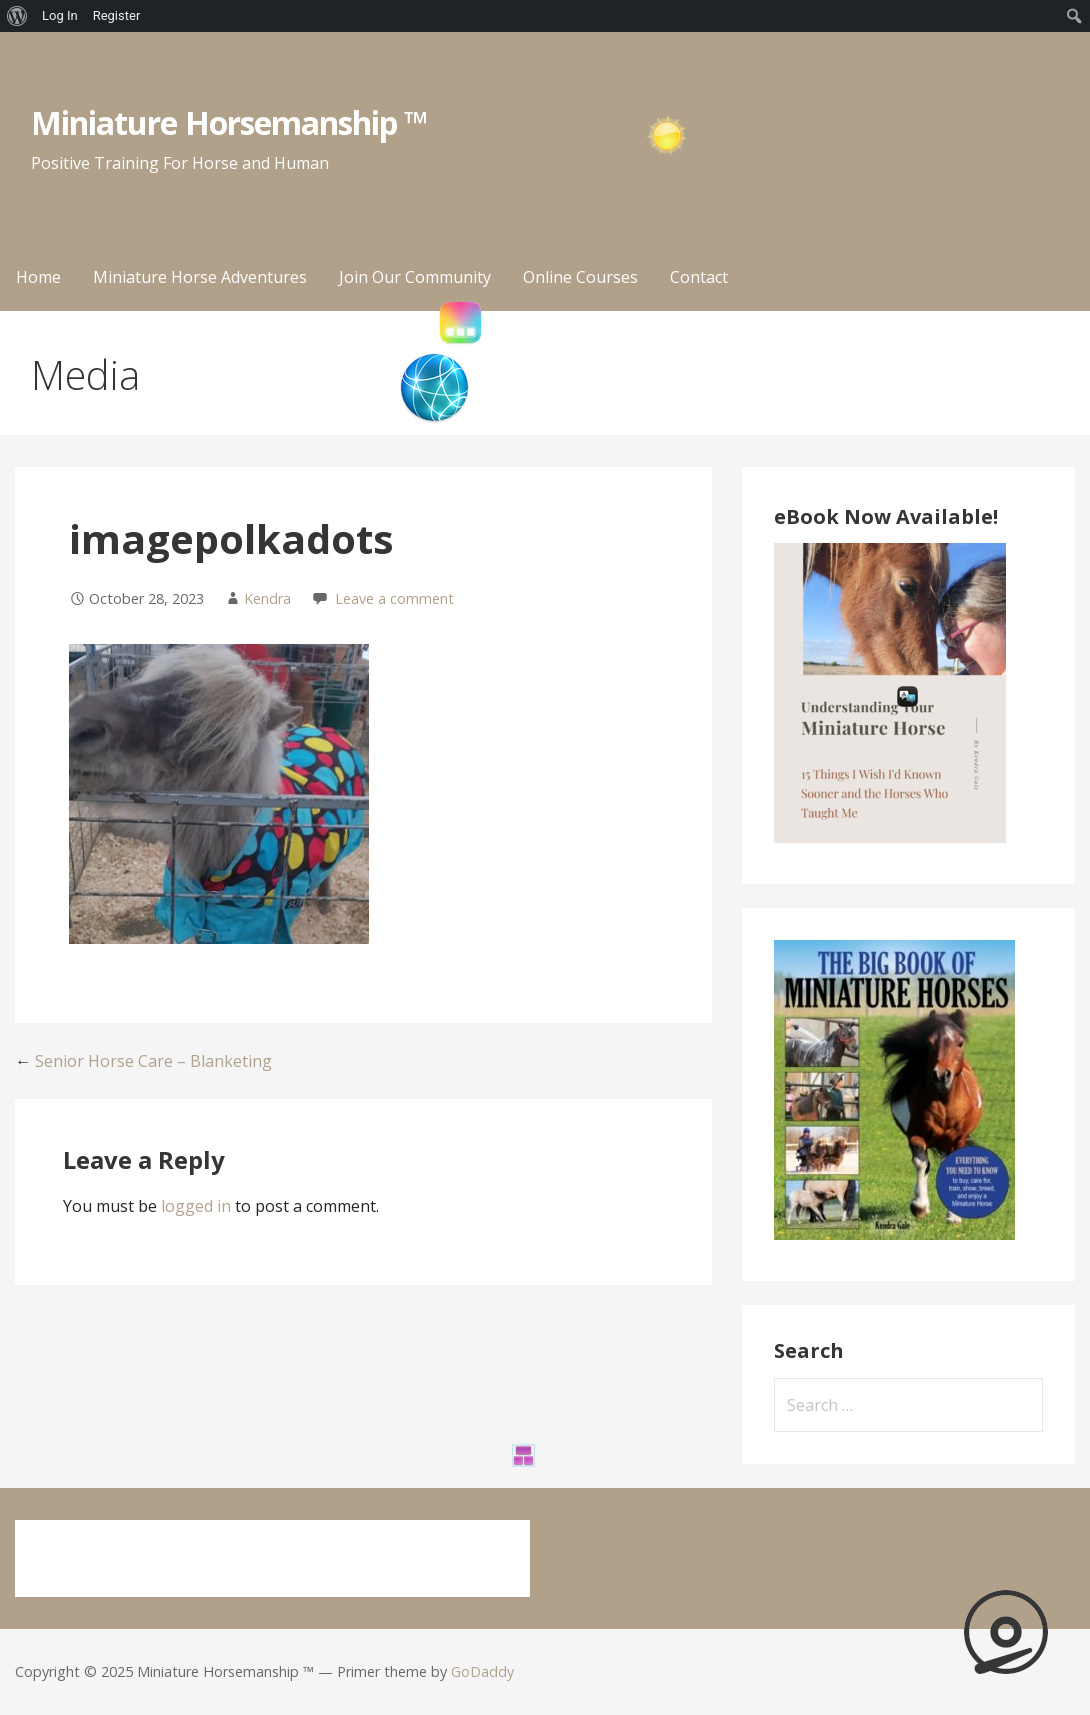 The image size is (1090, 1715). Describe the element at coordinates (460, 322) in the screenshot. I see `adjust display color and calibration settings` at that location.